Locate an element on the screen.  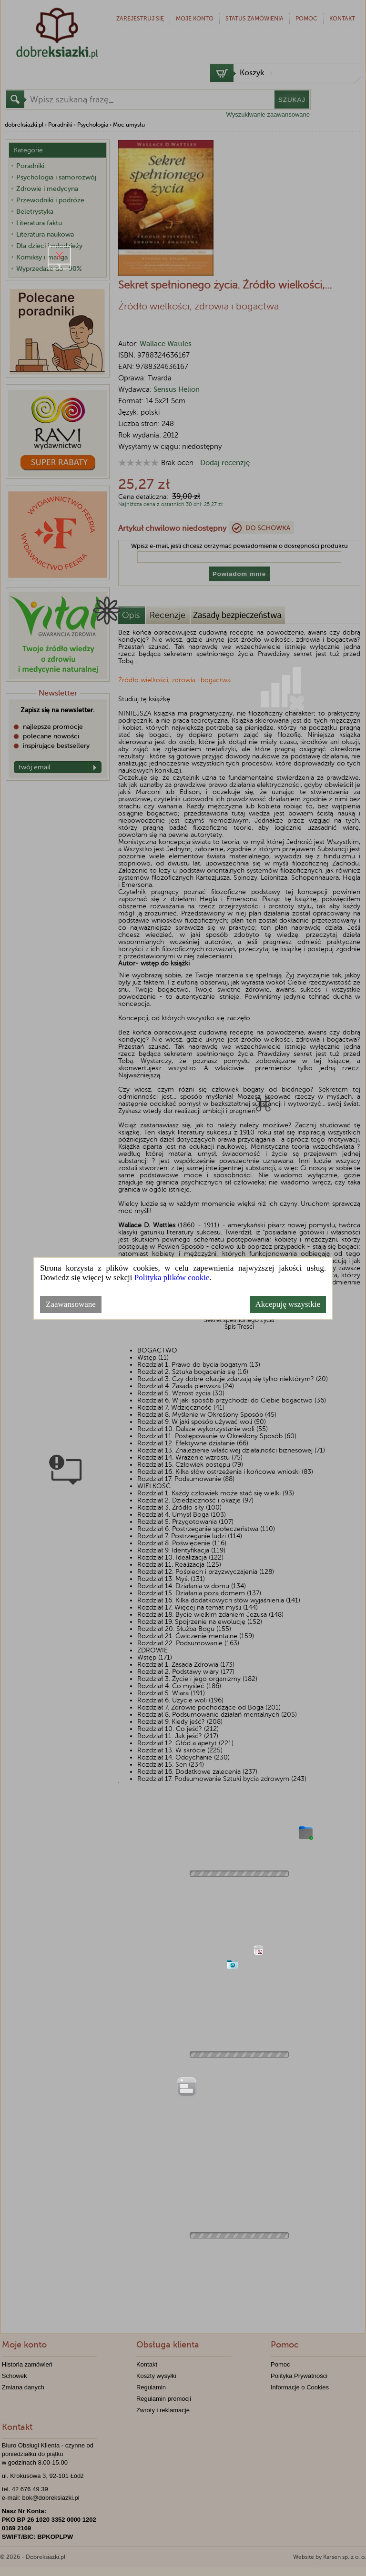
access ad blocker settings in your web browser is located at coordinates (258, 1950).